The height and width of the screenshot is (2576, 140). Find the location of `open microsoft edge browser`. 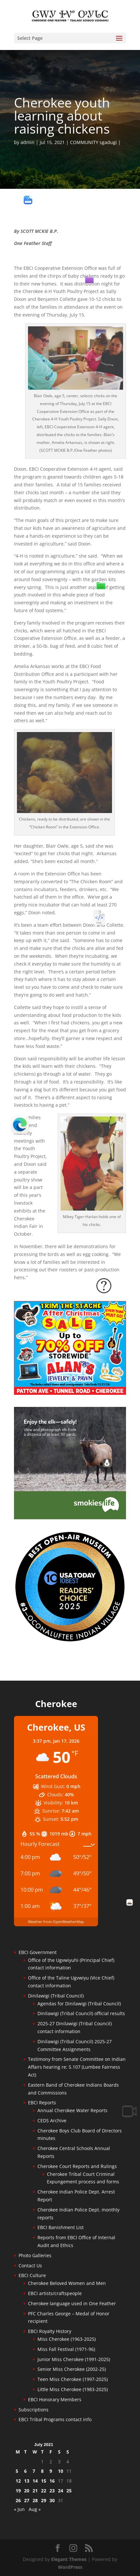

open microsoft edge browser is located at coordinates (20, 1124).